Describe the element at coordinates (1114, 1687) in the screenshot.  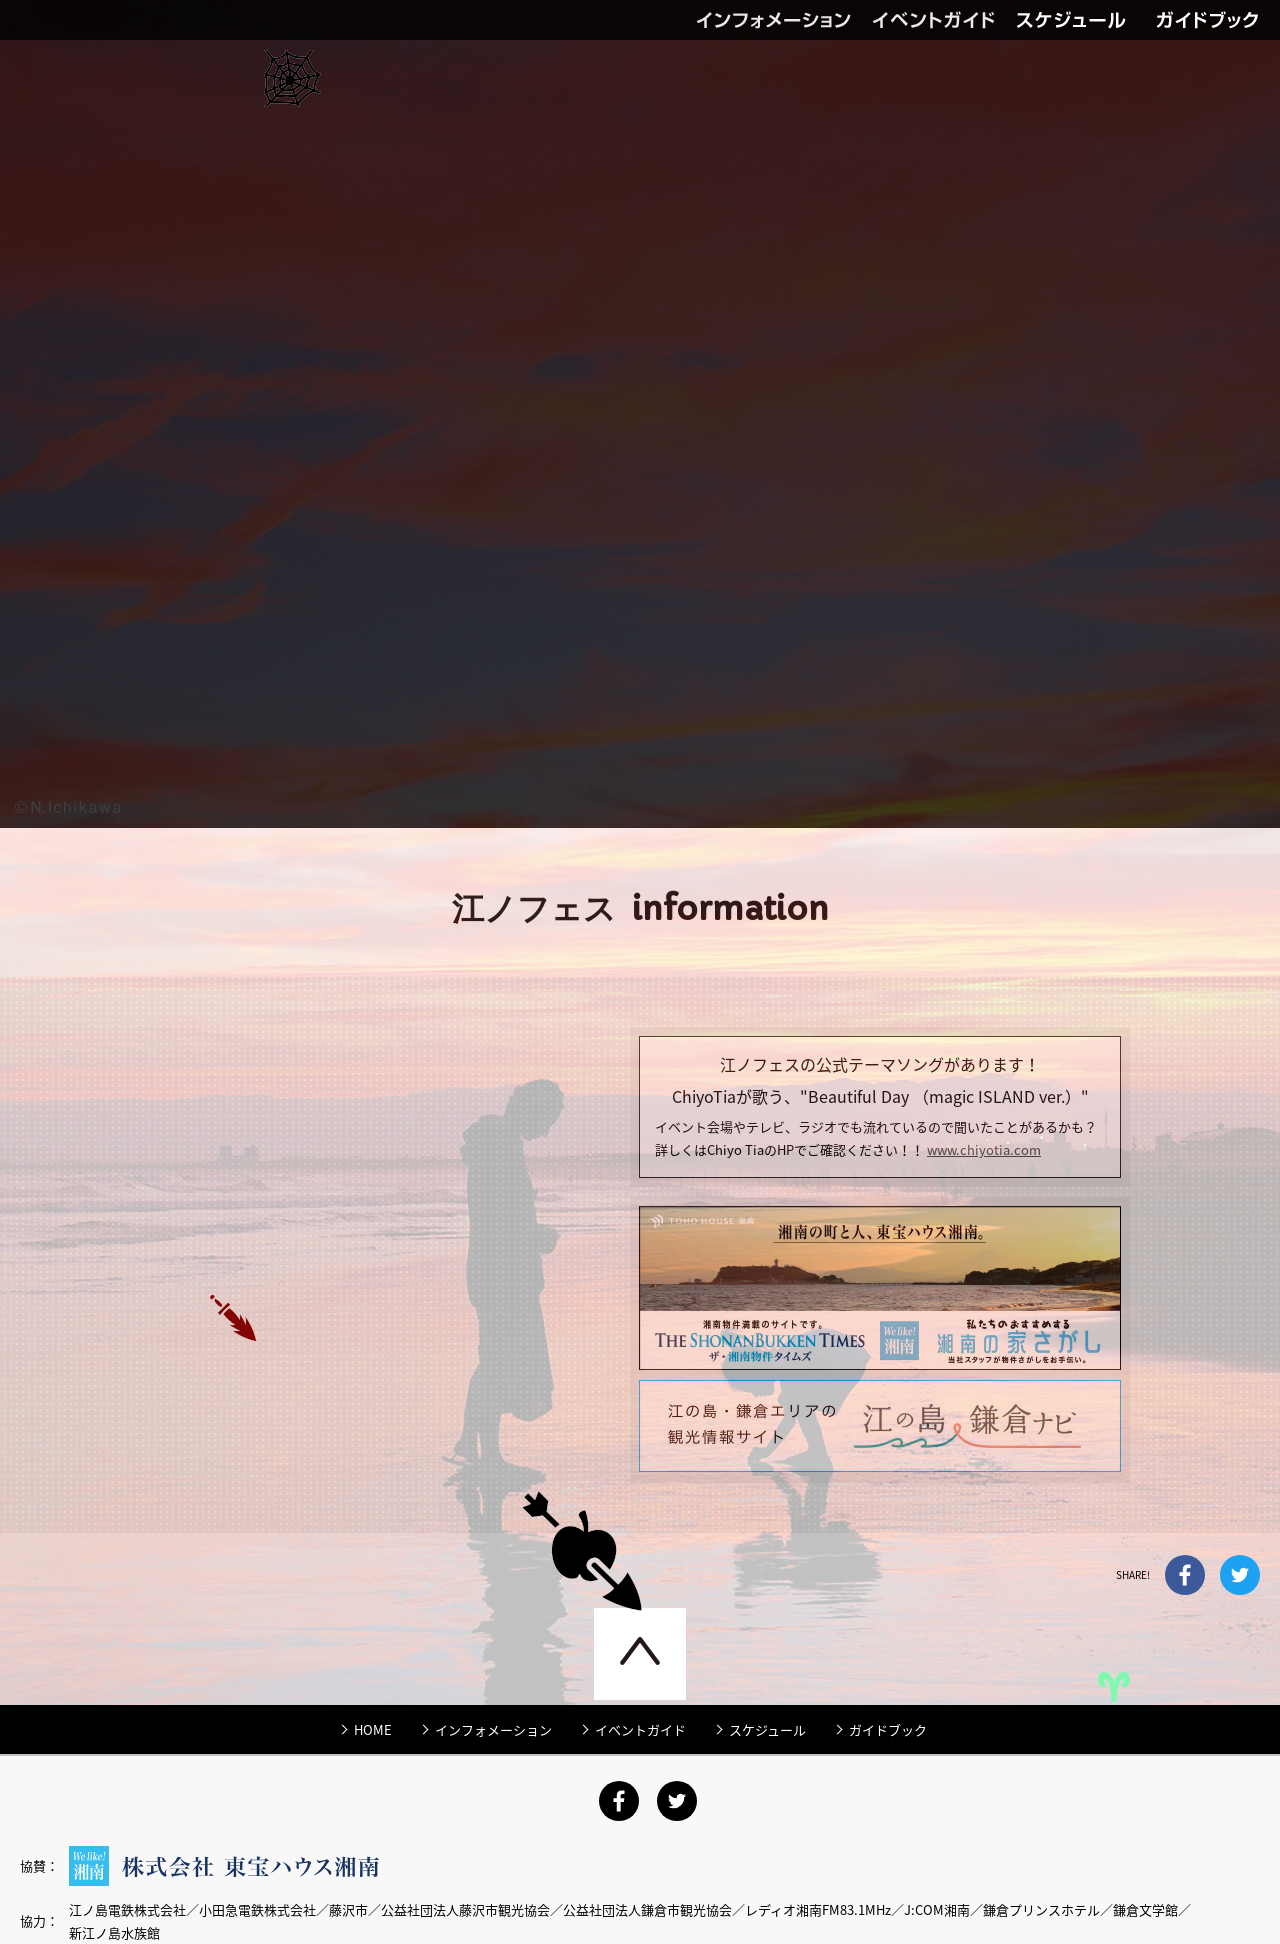
I see `indicates aries zodiac sign` at that location.